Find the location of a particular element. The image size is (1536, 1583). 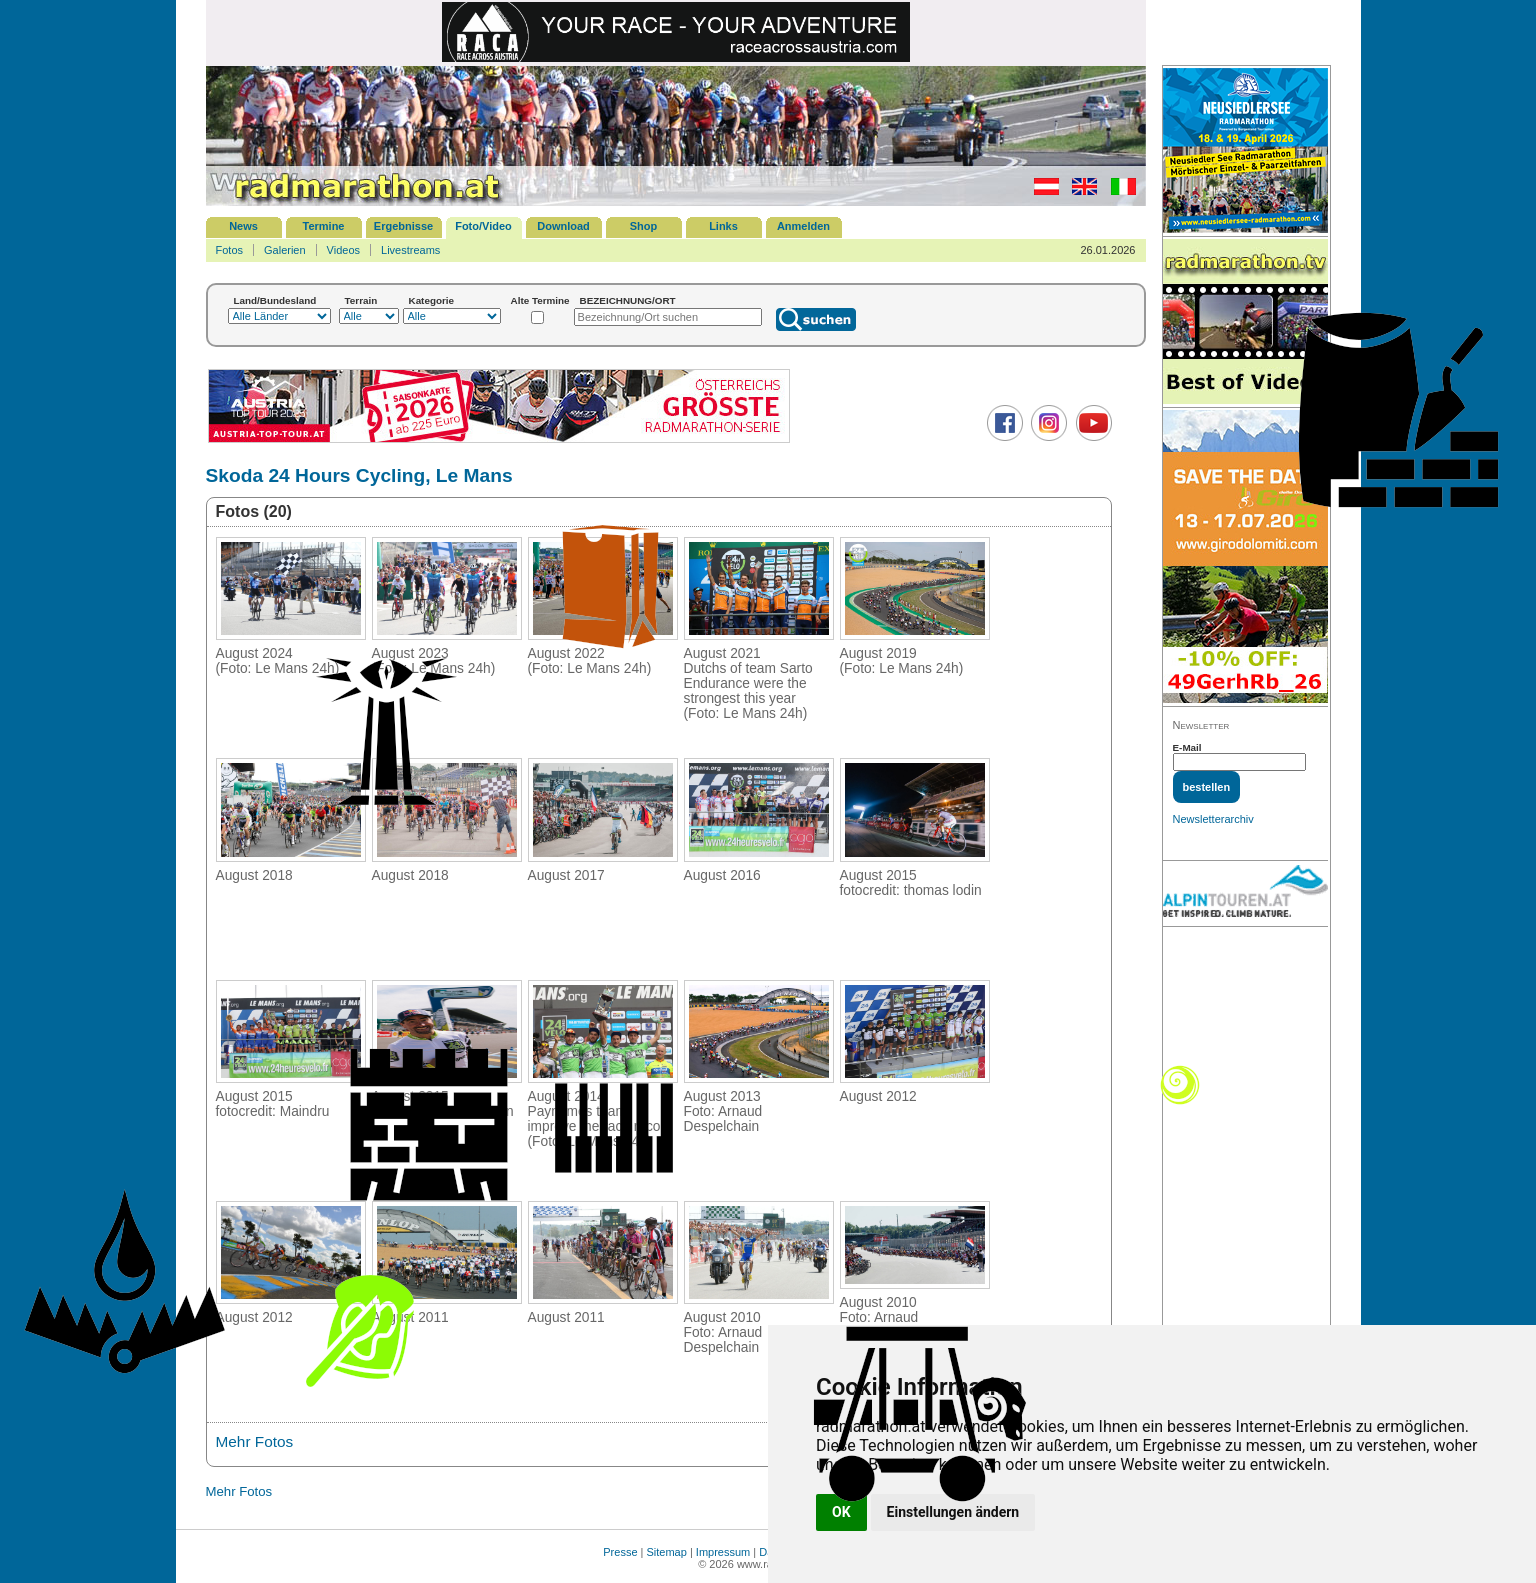

select siege ram unit in strategy game is located at coordinates (920, 1414).